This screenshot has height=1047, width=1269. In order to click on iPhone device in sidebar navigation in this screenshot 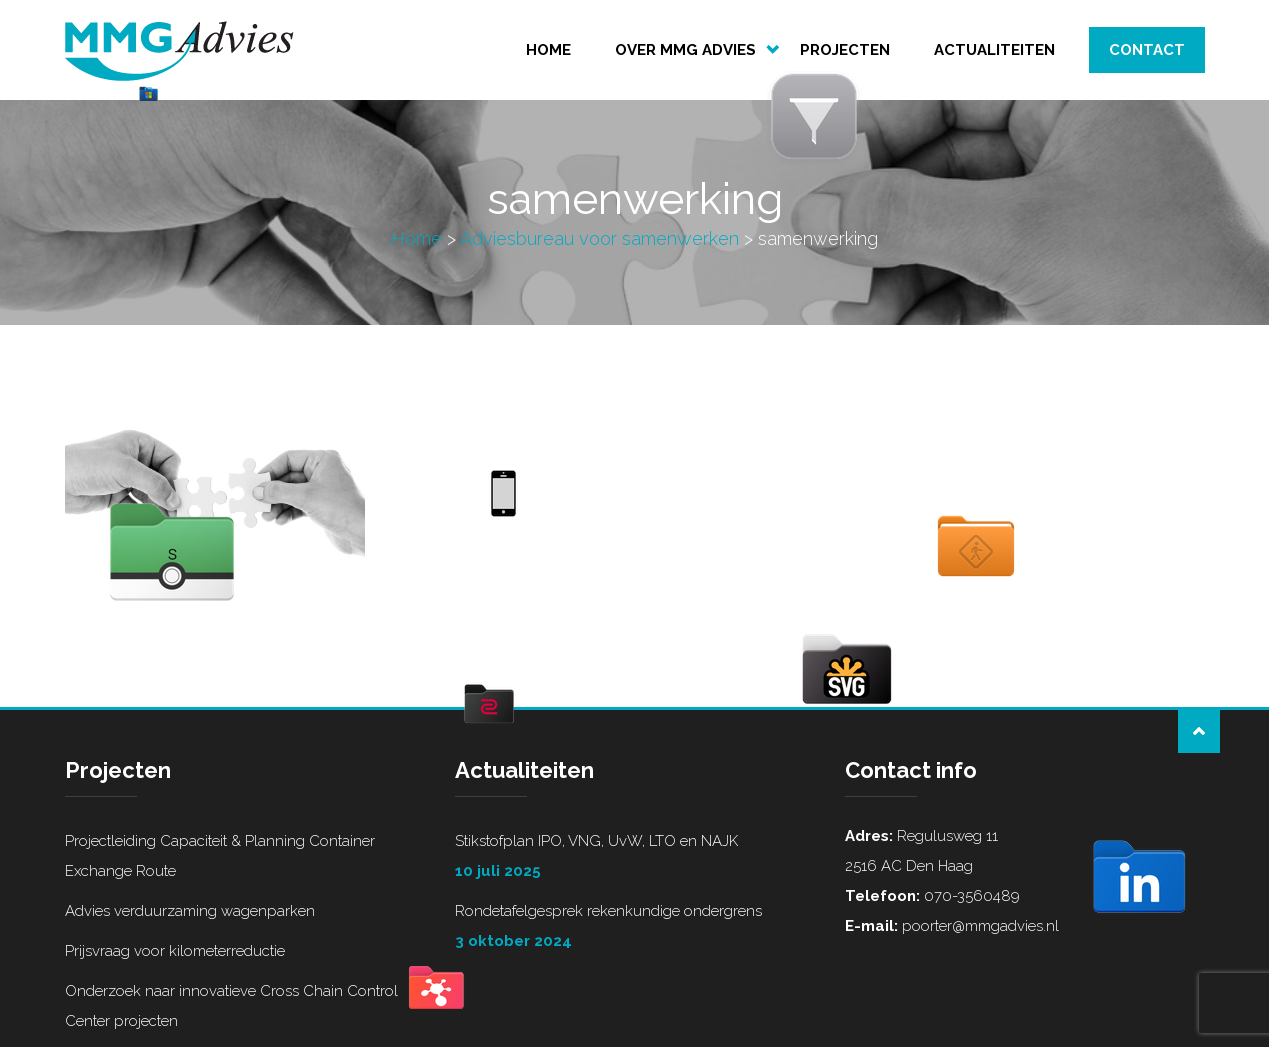, I will do `click(503, 493)`.